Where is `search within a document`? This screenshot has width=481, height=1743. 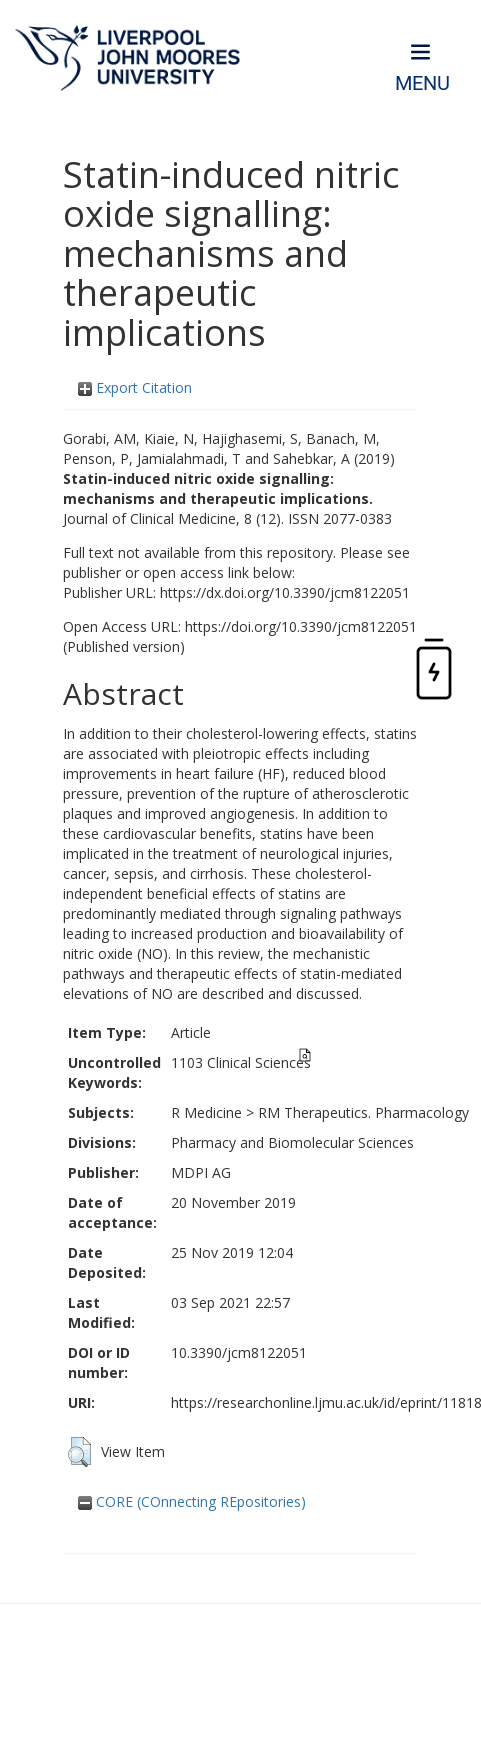
search within a document is located at coordinates (305, 1055).